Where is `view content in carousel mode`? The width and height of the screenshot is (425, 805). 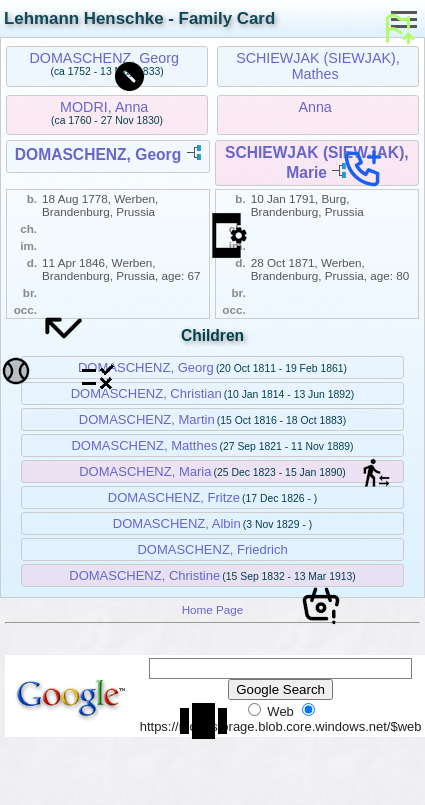
view content in carousel mode is located at coordinates (203, 722).